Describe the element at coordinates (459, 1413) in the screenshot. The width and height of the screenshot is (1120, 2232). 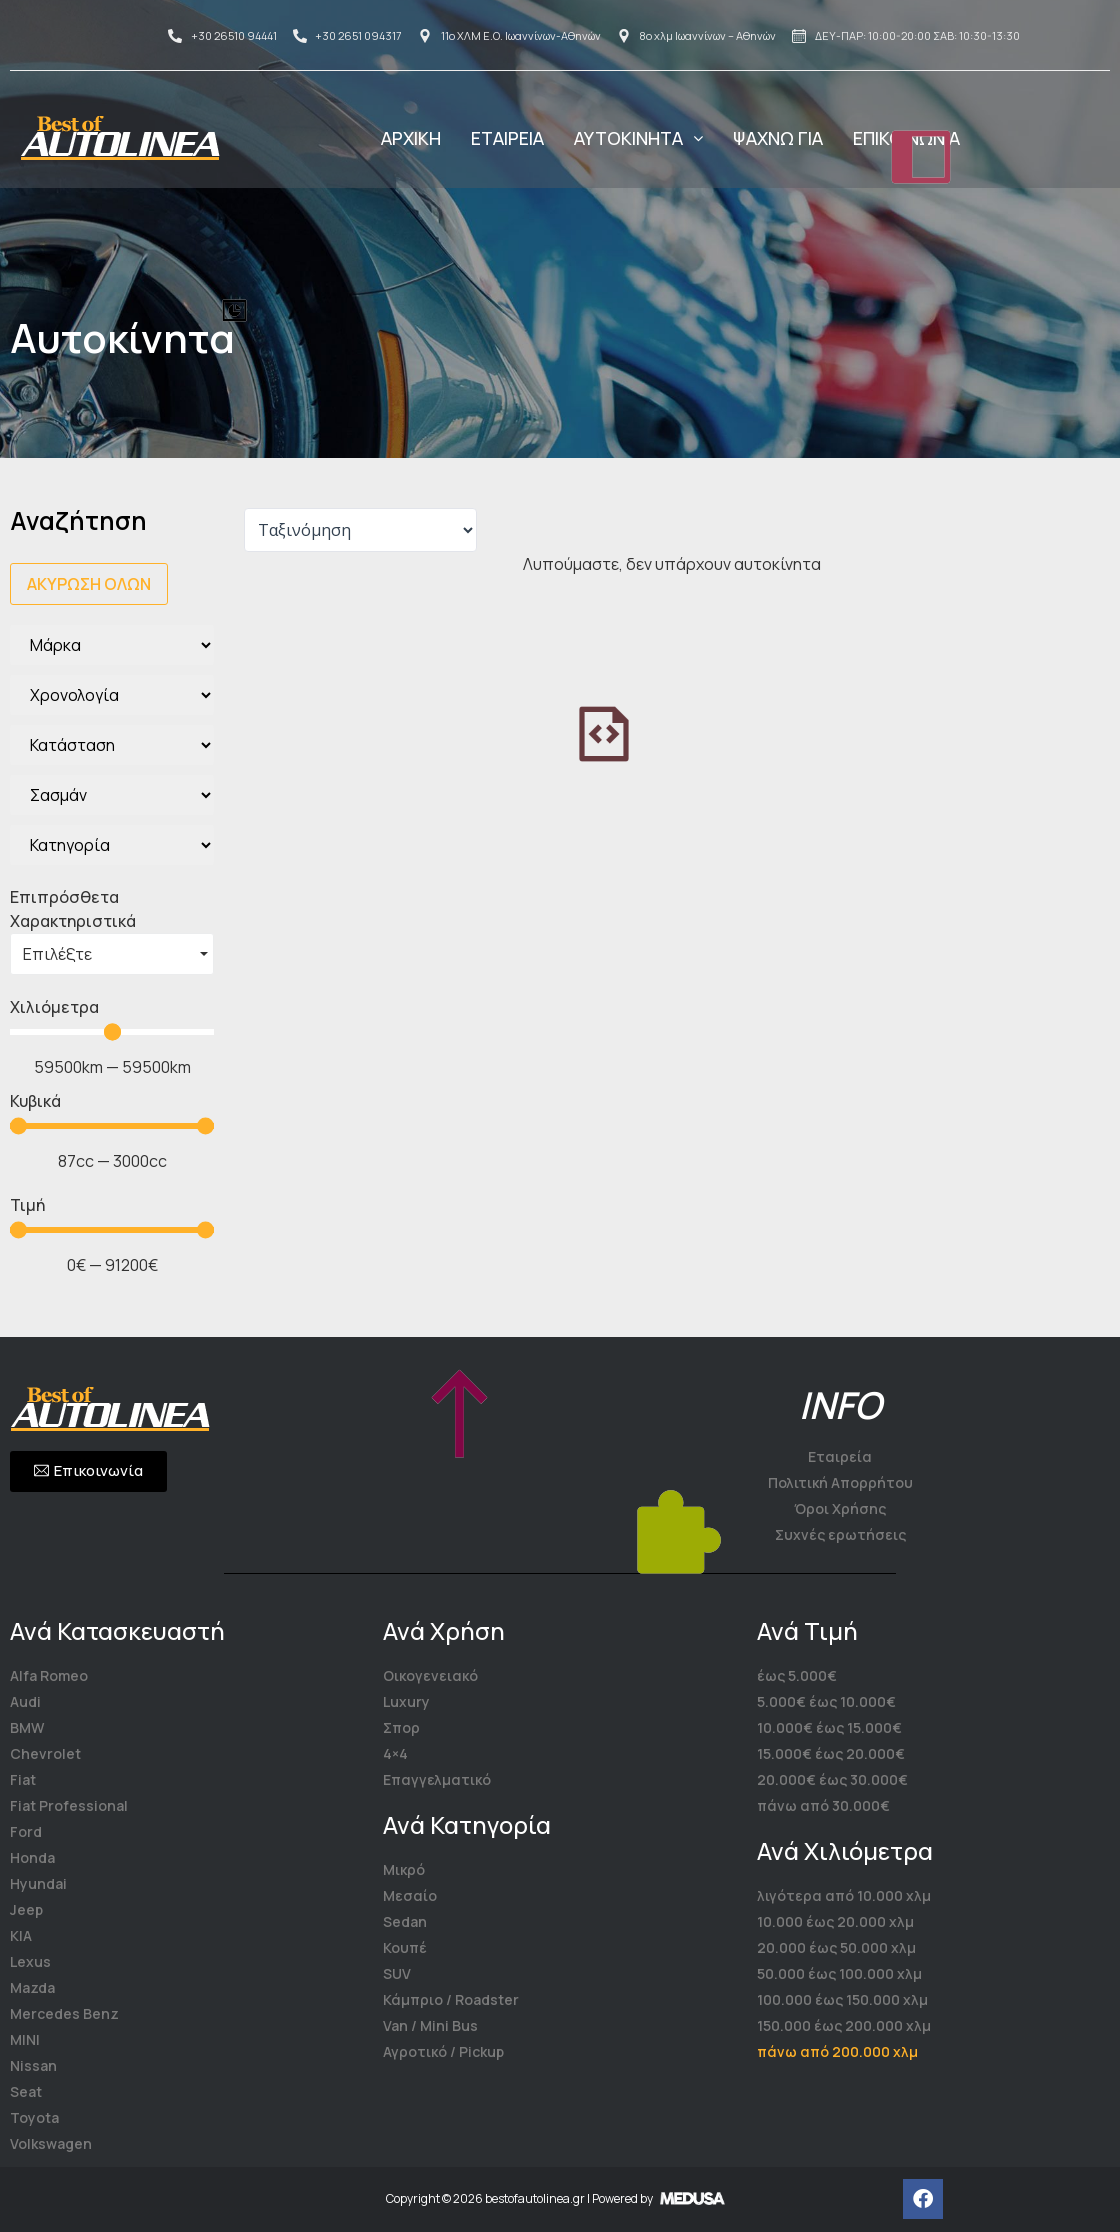
I see `scroll to top of page` at that location.